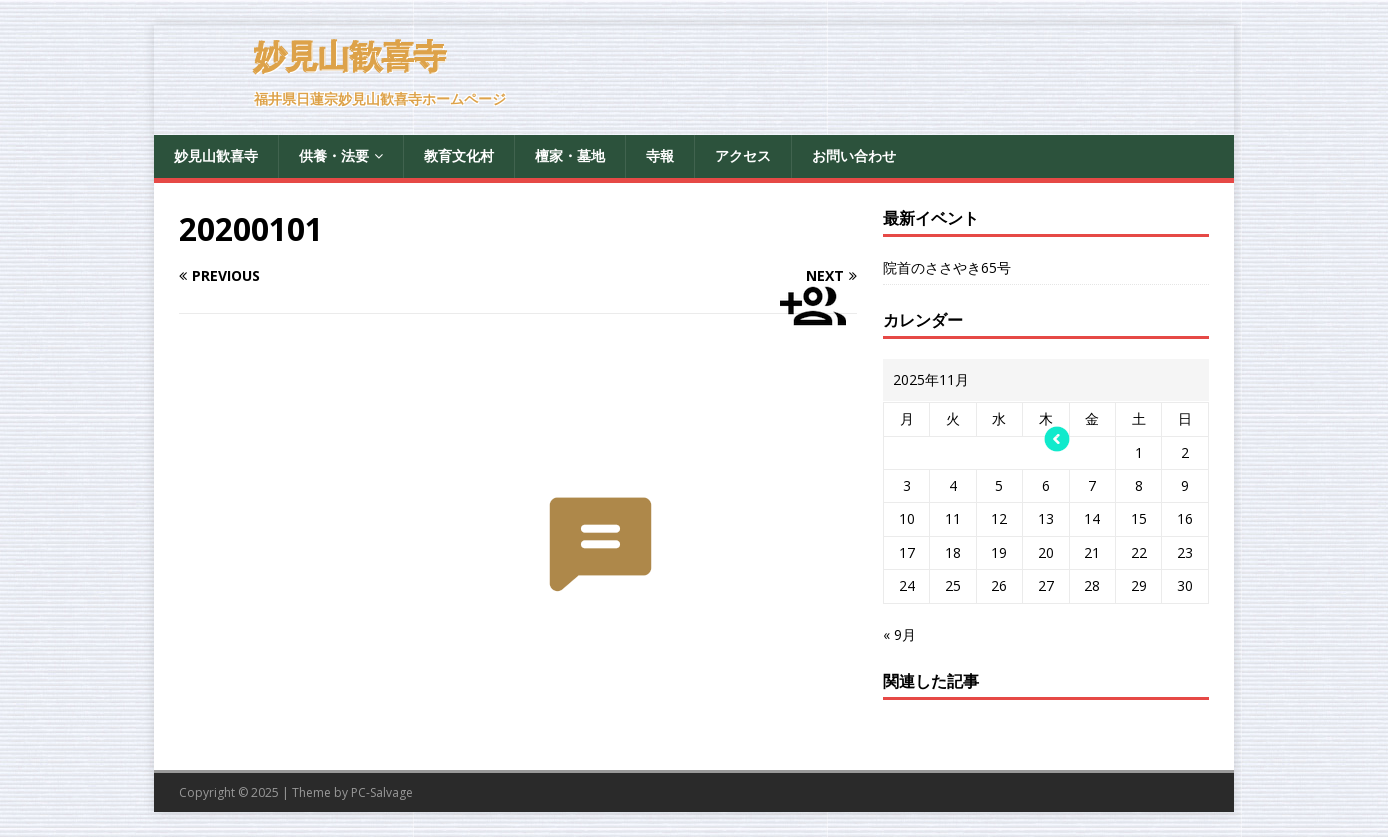 The image size is (1388, 837). Describe the element at coordinates (600, 536) in the screenshot. I see `open chat or messaging` at that location.